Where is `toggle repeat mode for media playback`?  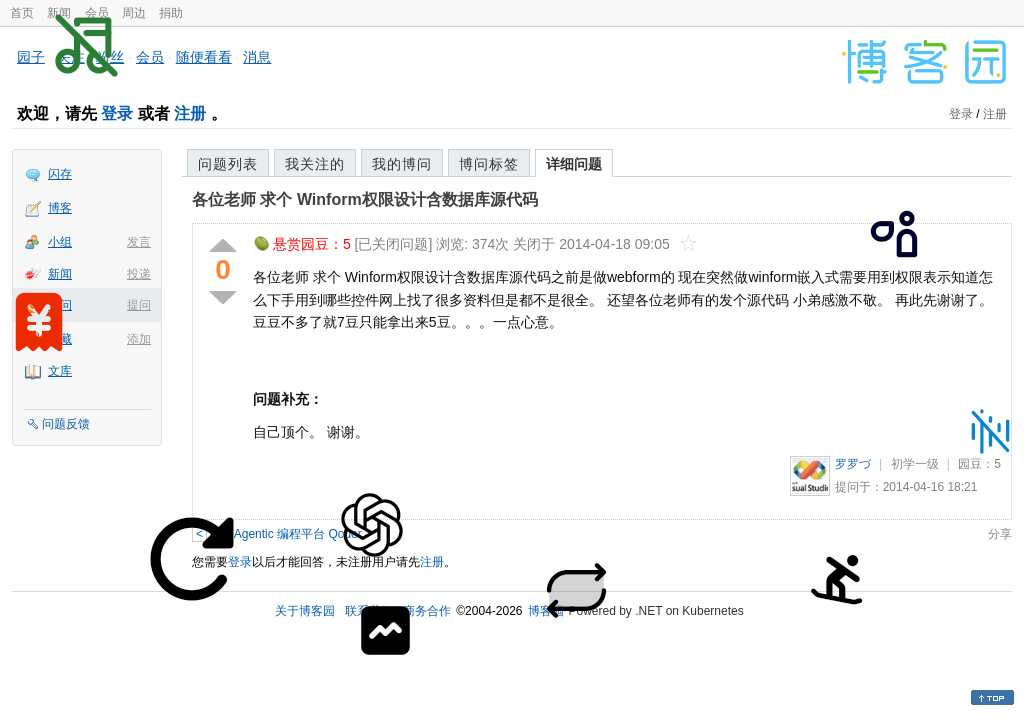 toggle repeat mode for media playback is located at coordinates (576, 590).